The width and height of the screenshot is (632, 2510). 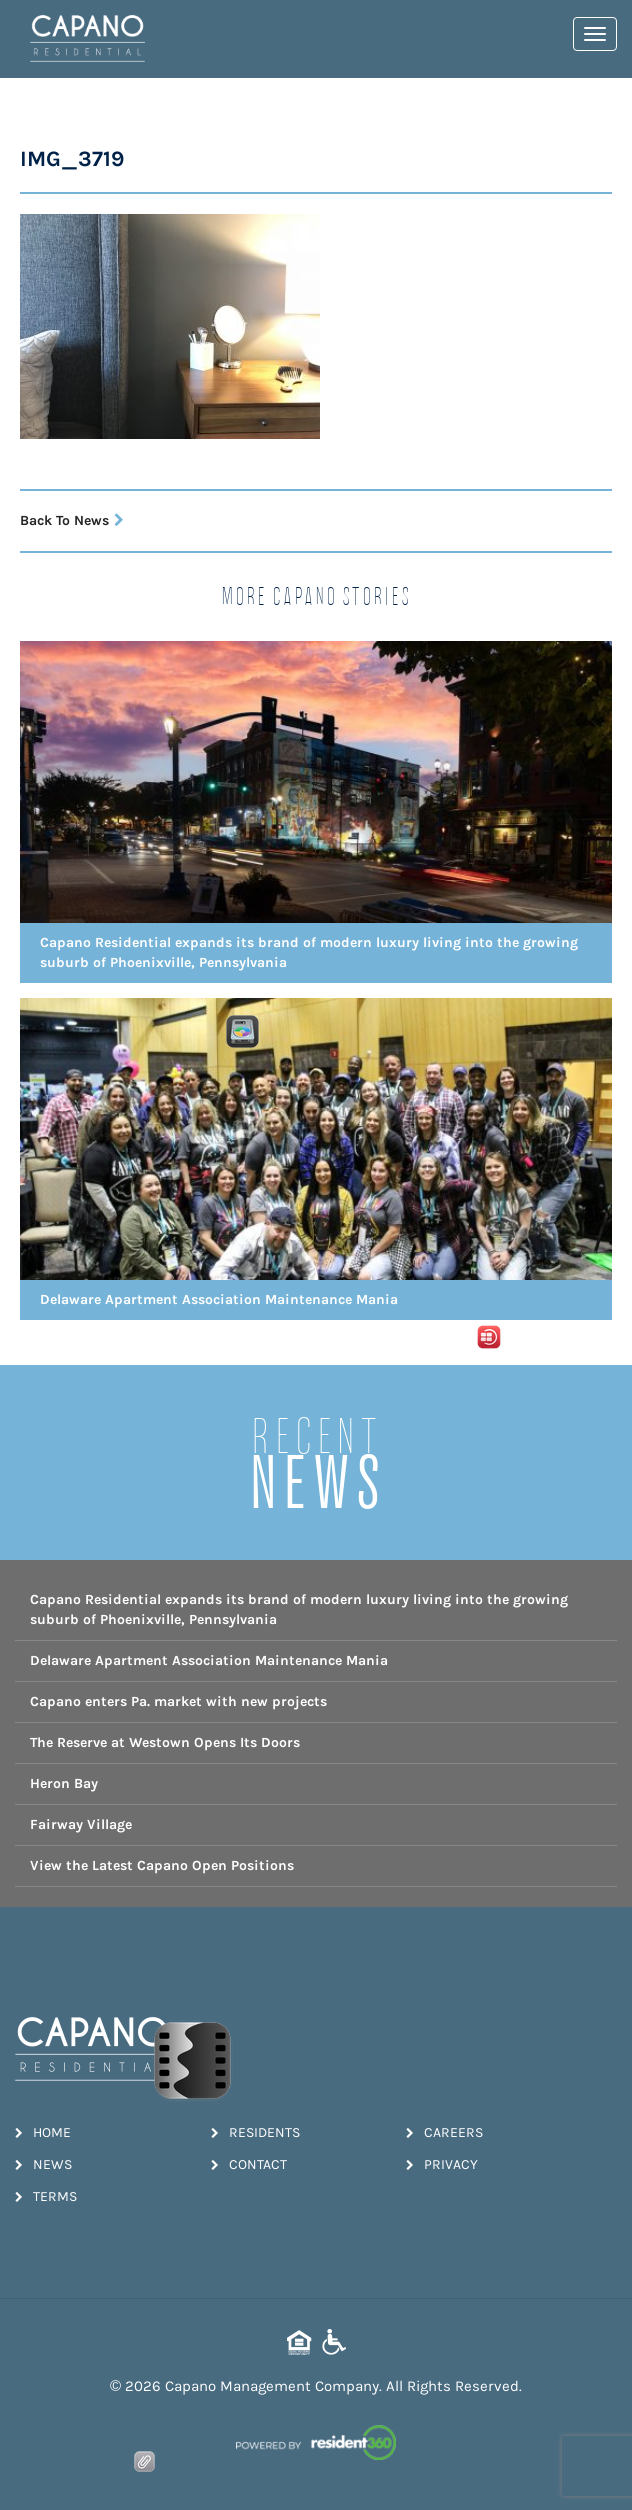 I want to click on open disk usage analyzer, so click(x=242, y=1031).